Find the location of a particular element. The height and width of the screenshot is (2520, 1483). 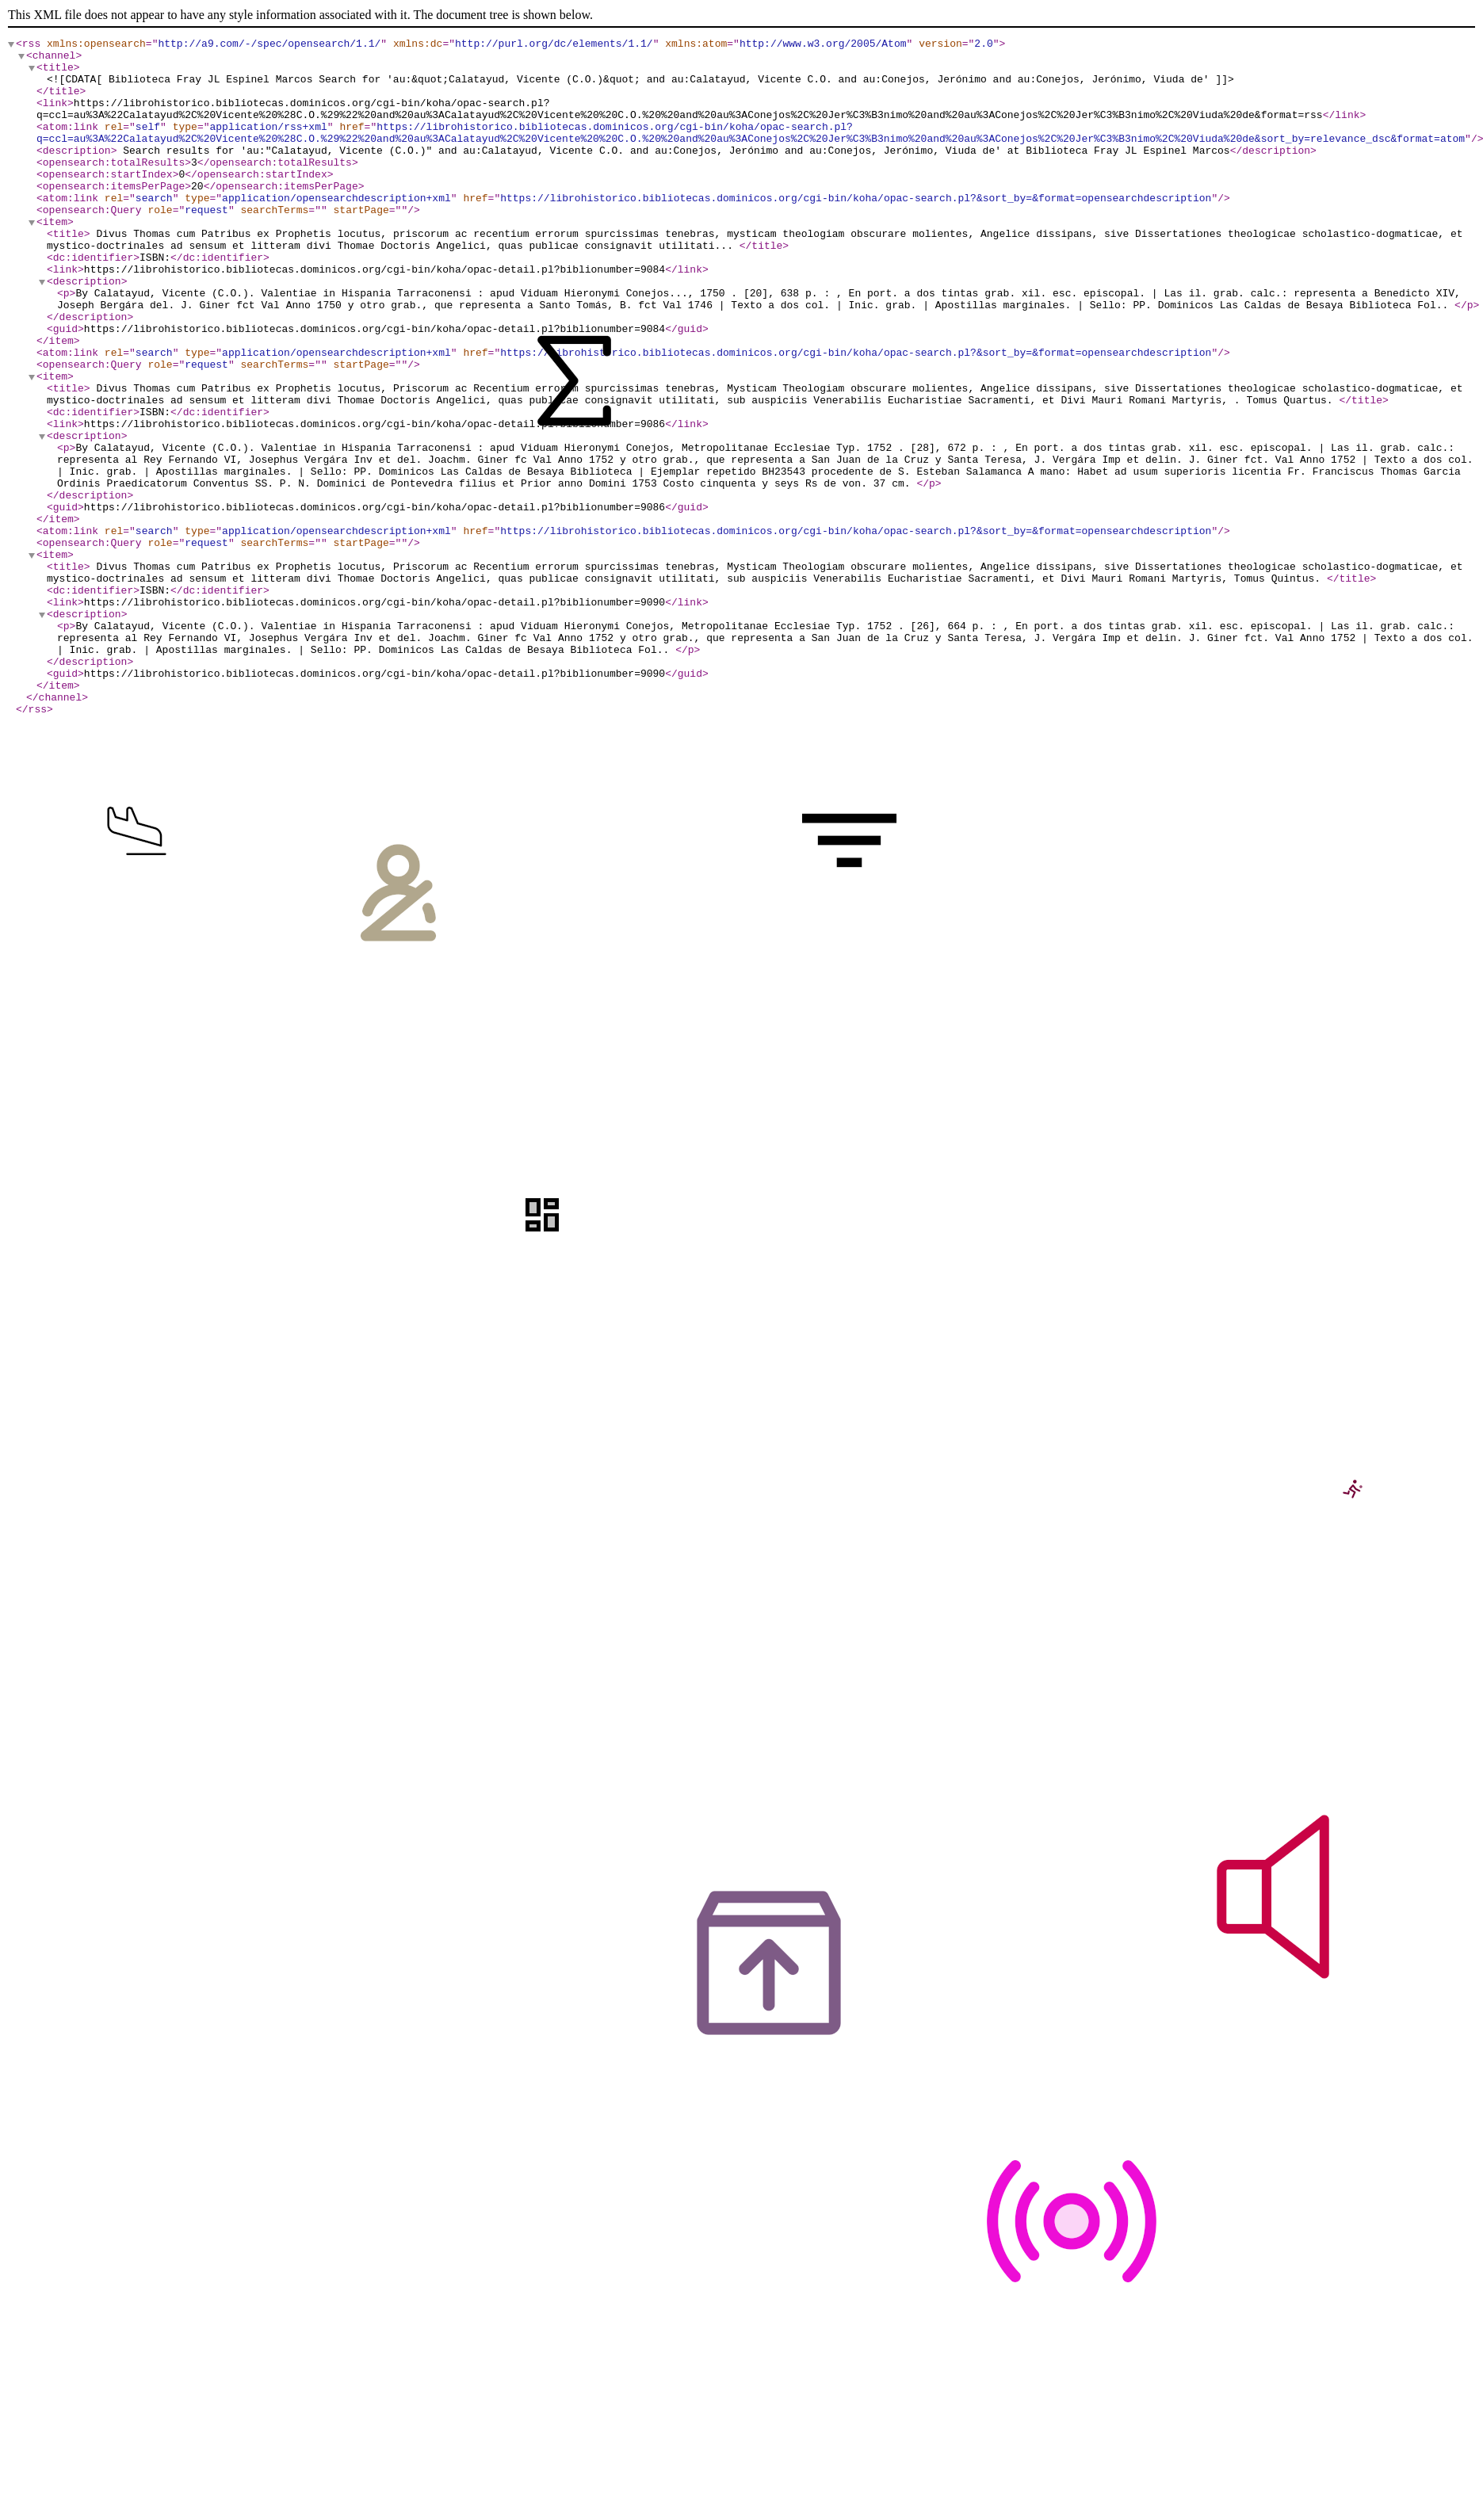

calculate sum or total of selected values is located at coordinates (574, 380).